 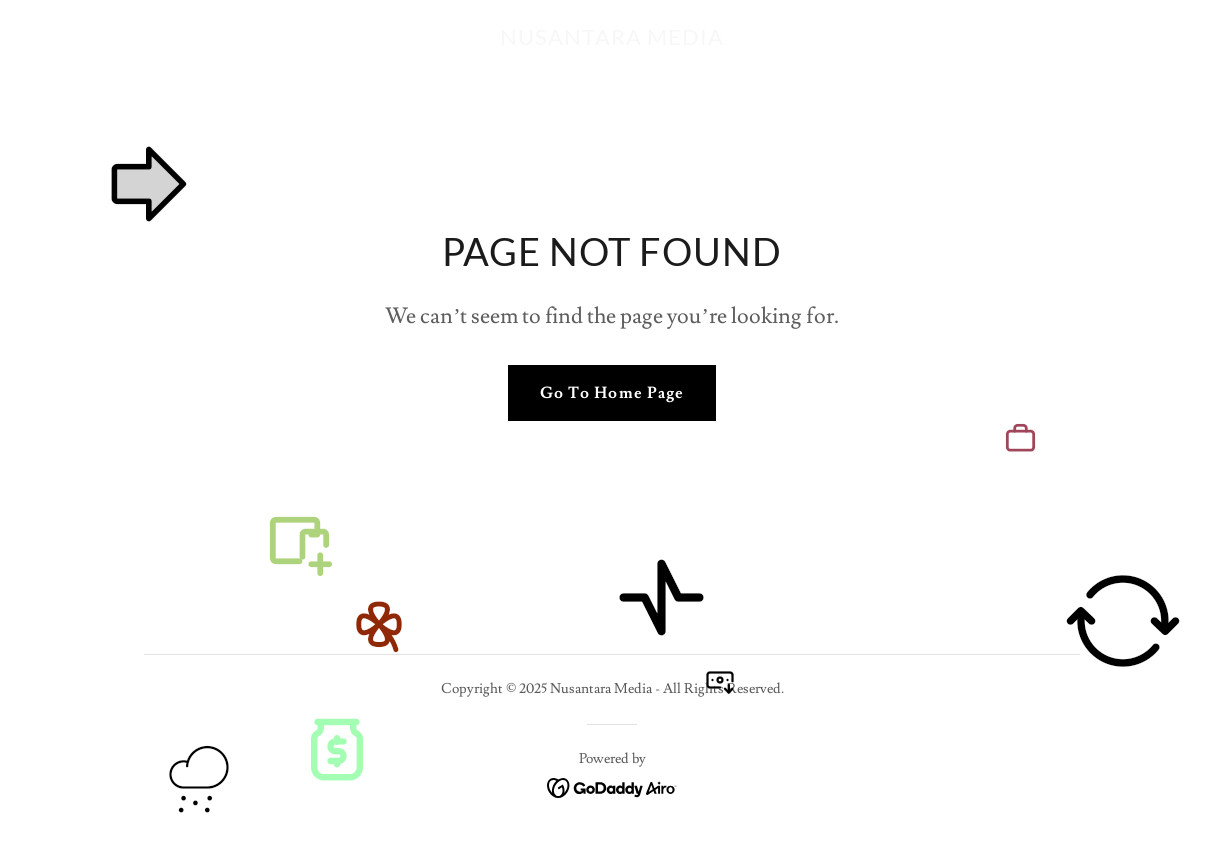 What do you see at coordinates (337, 748) in the screenshot?
I see `leave a tip or donation` at bounding box center [337, 748].